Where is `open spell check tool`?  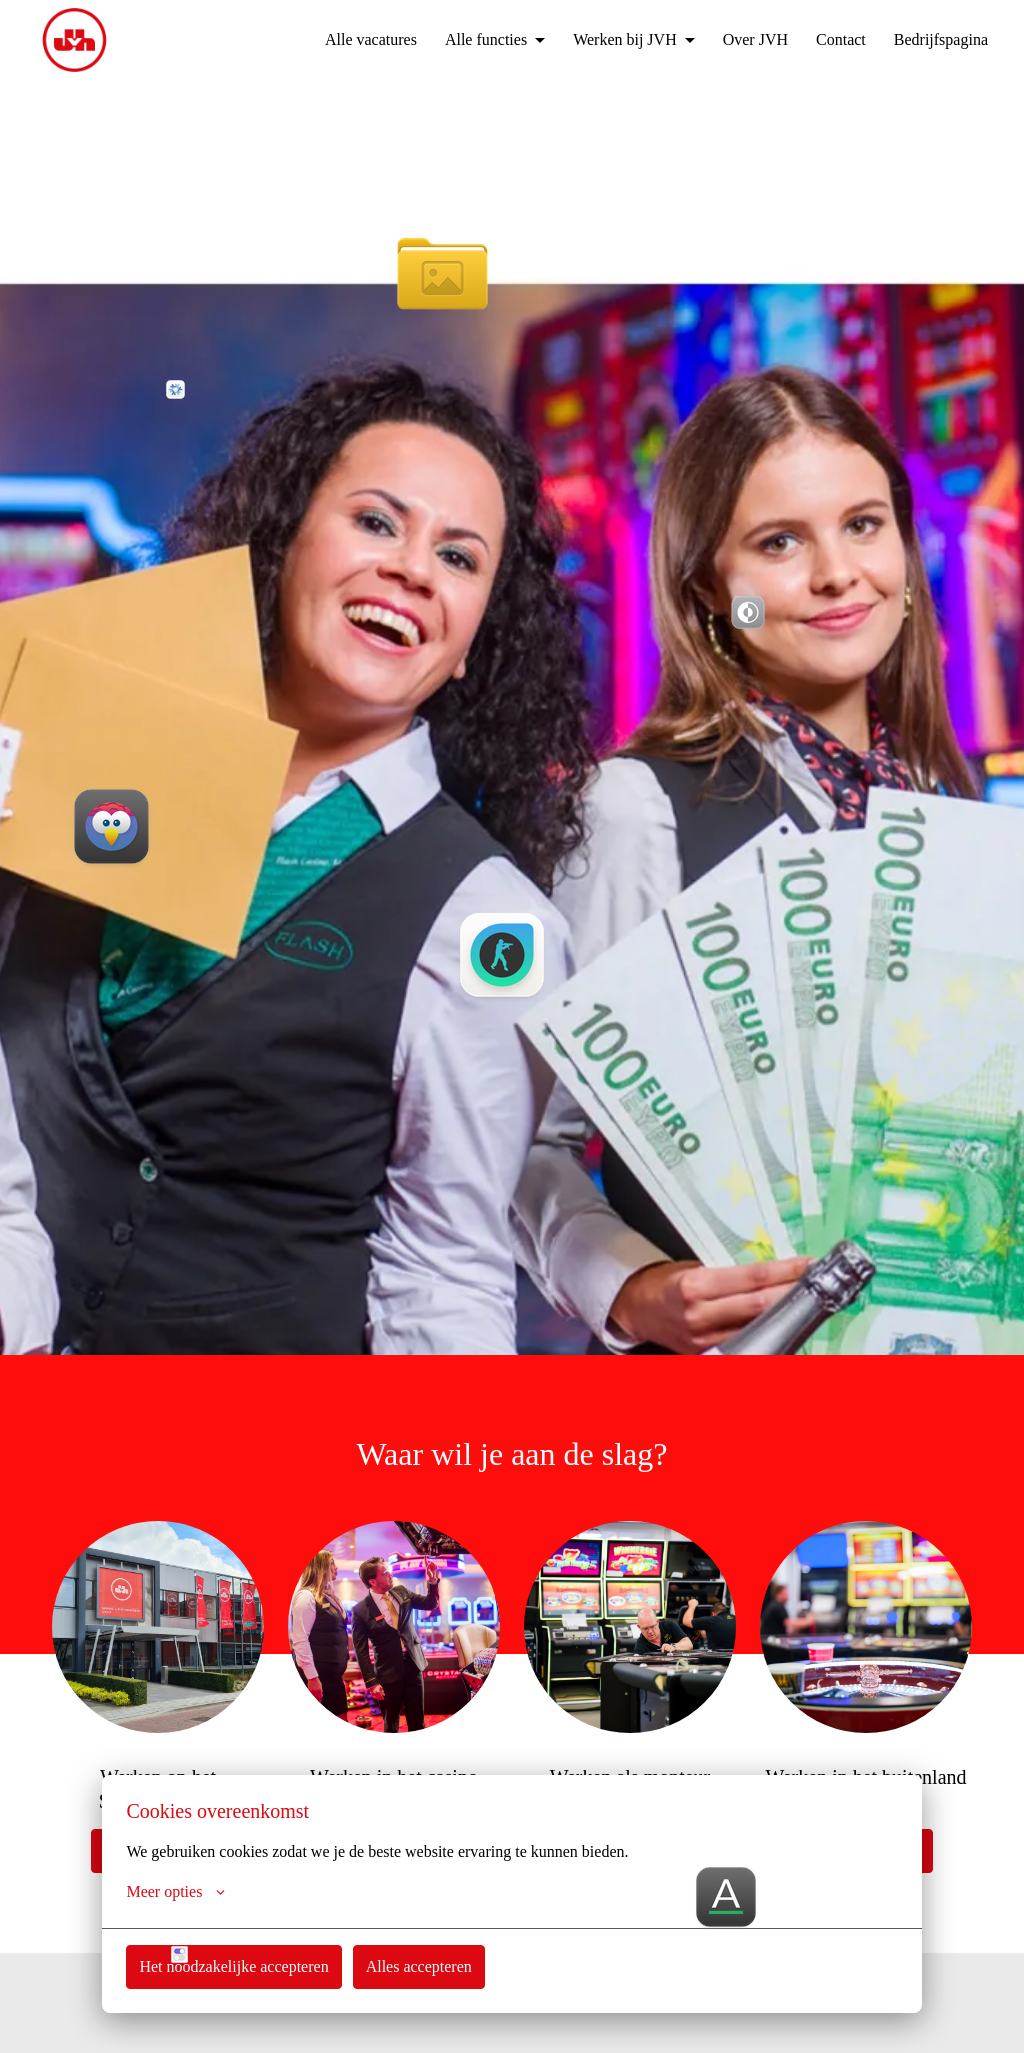
open spell check tool is located at coordinates (726, 1897).